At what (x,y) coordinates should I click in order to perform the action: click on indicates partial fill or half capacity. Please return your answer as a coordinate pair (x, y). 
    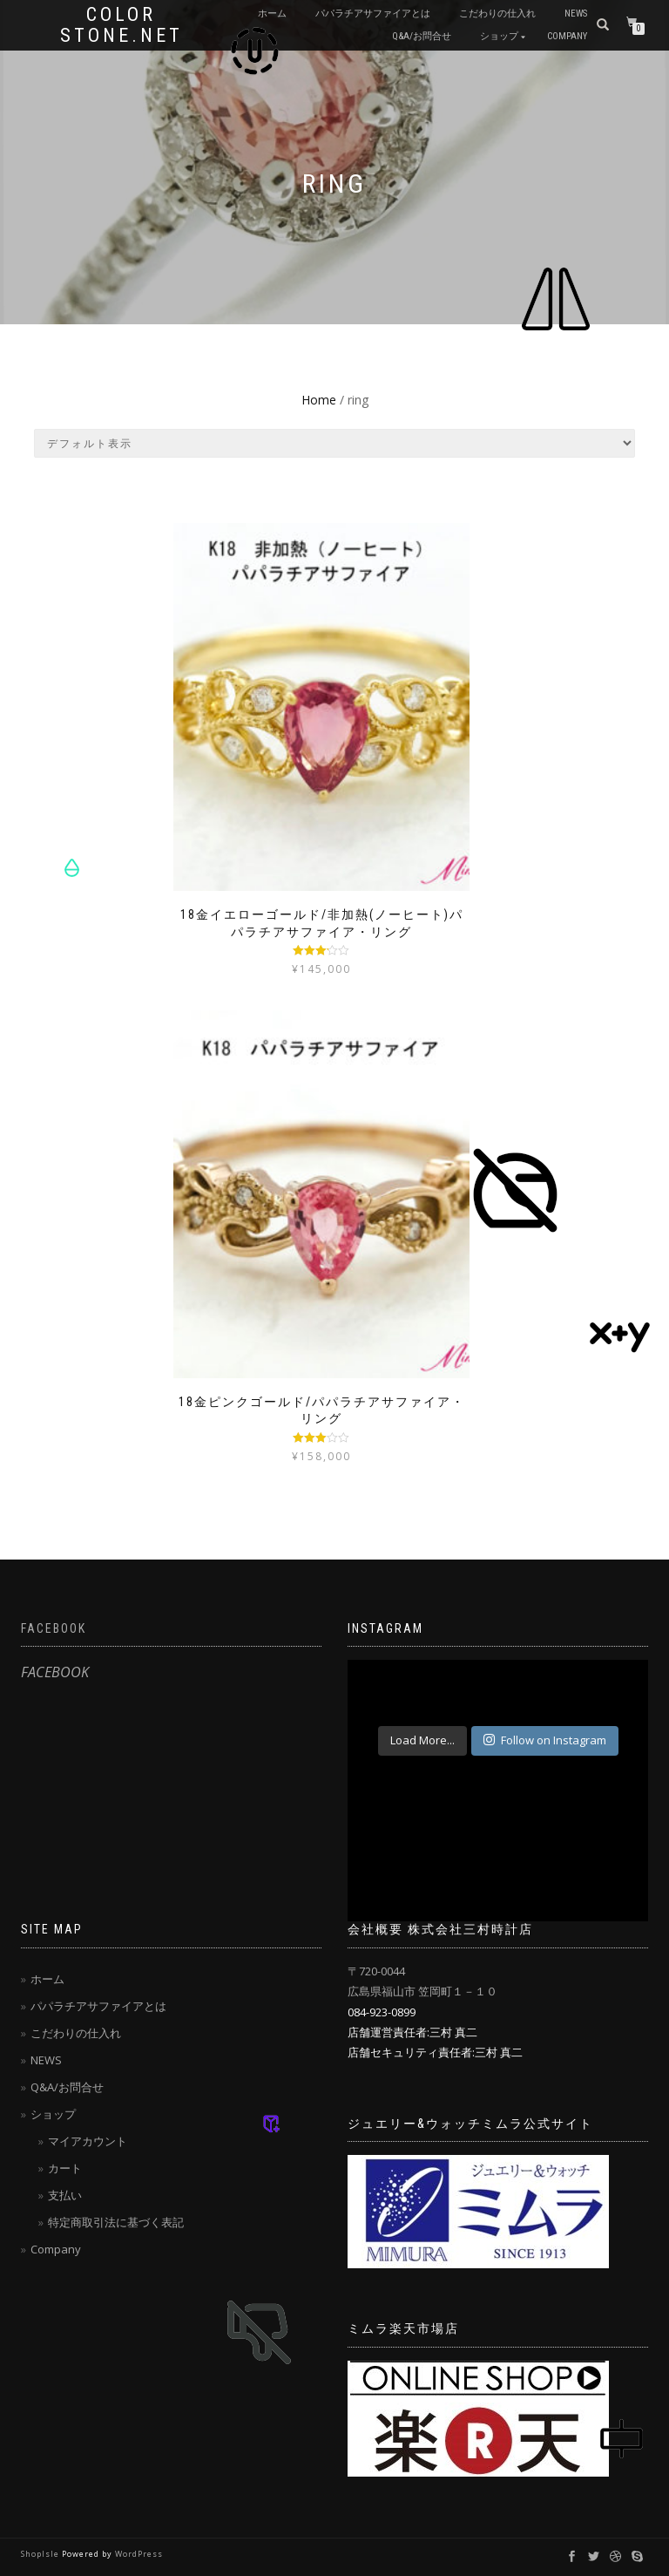
    Looking at the image, I should click on (71, 867).